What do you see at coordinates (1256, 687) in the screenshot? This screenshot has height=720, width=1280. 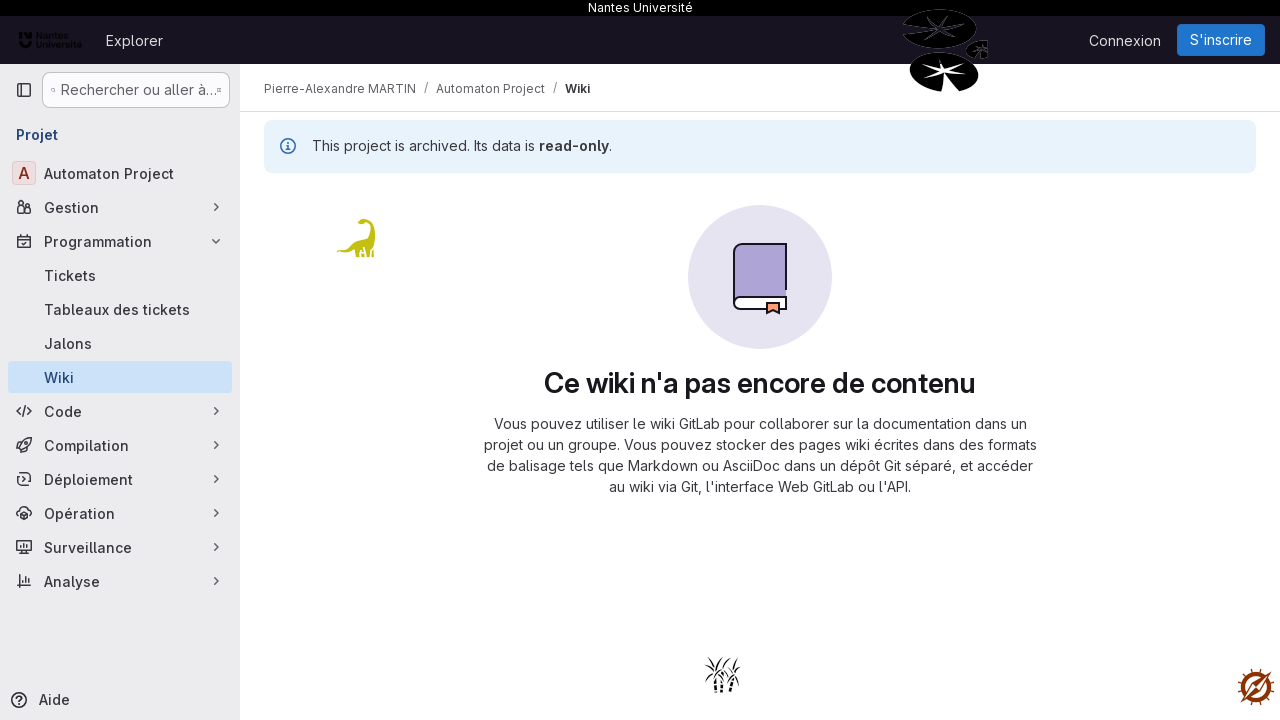 I see `navigate to map or directions` at bounding box center [1256, 687].